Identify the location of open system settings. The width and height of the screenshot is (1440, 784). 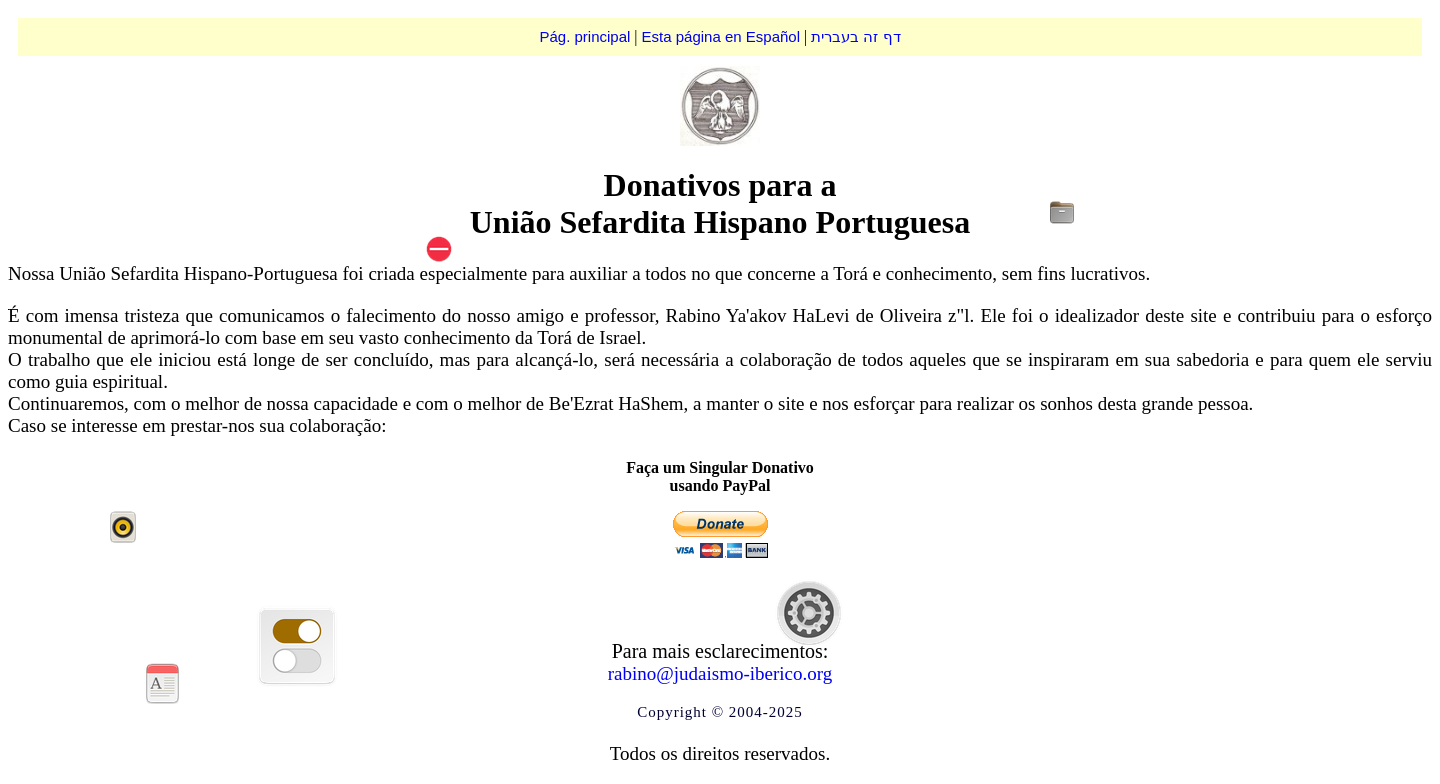
(809, 613).